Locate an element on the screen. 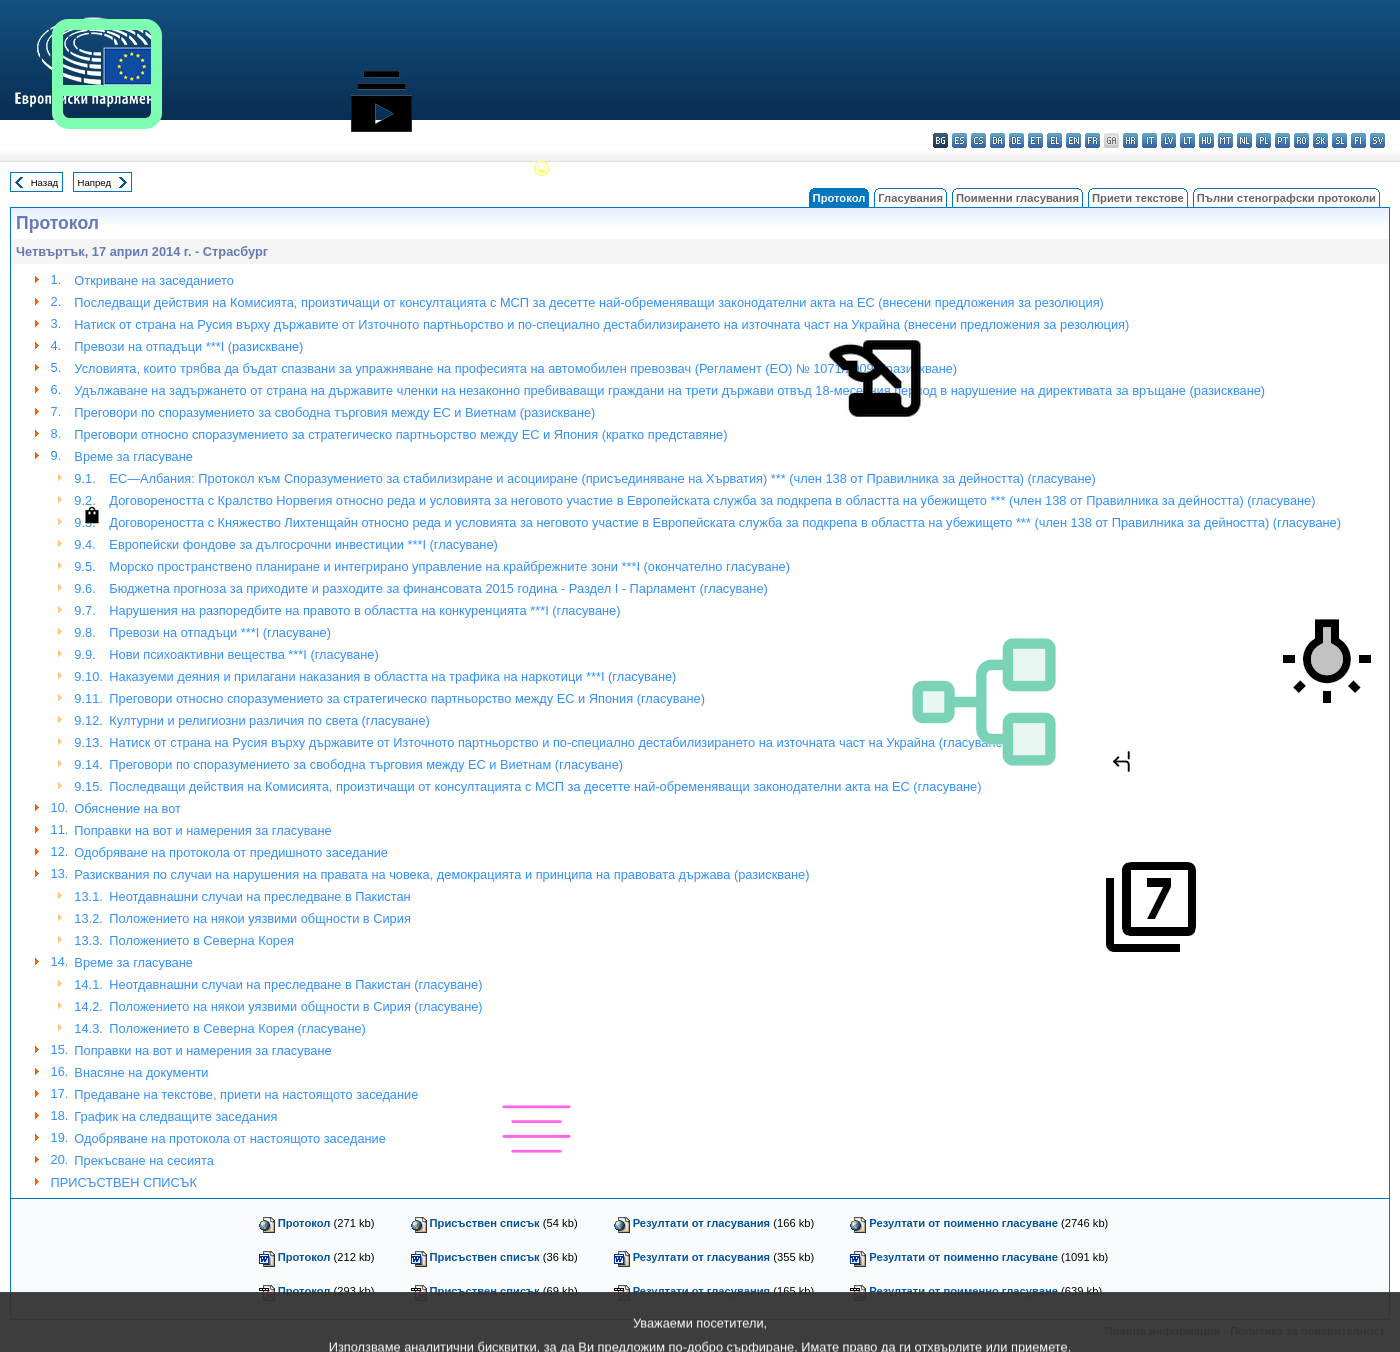  view your shopping cart is located at coordinates (92, 515).